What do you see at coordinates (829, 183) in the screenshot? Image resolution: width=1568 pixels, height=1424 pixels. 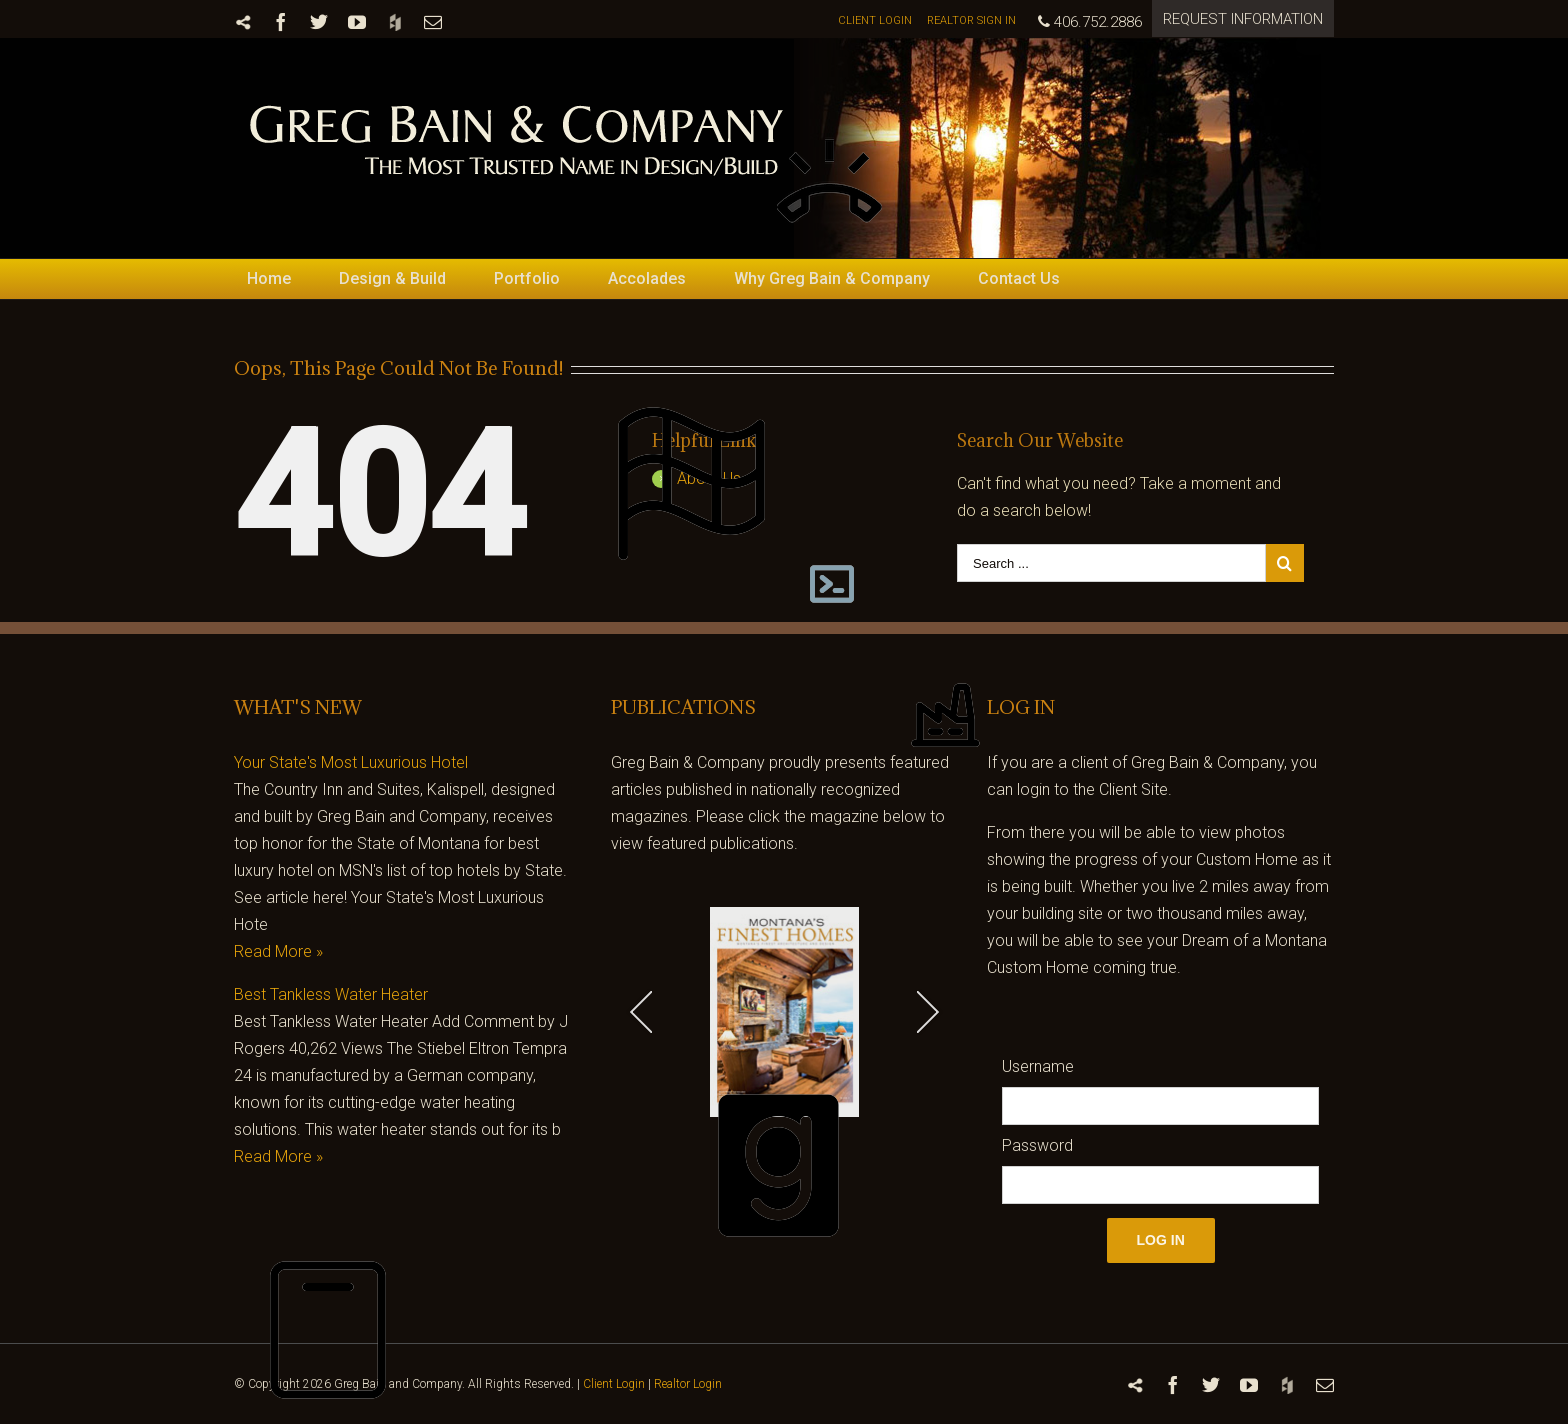 I see `incoming call ringing` at bounding box center [829, 183].